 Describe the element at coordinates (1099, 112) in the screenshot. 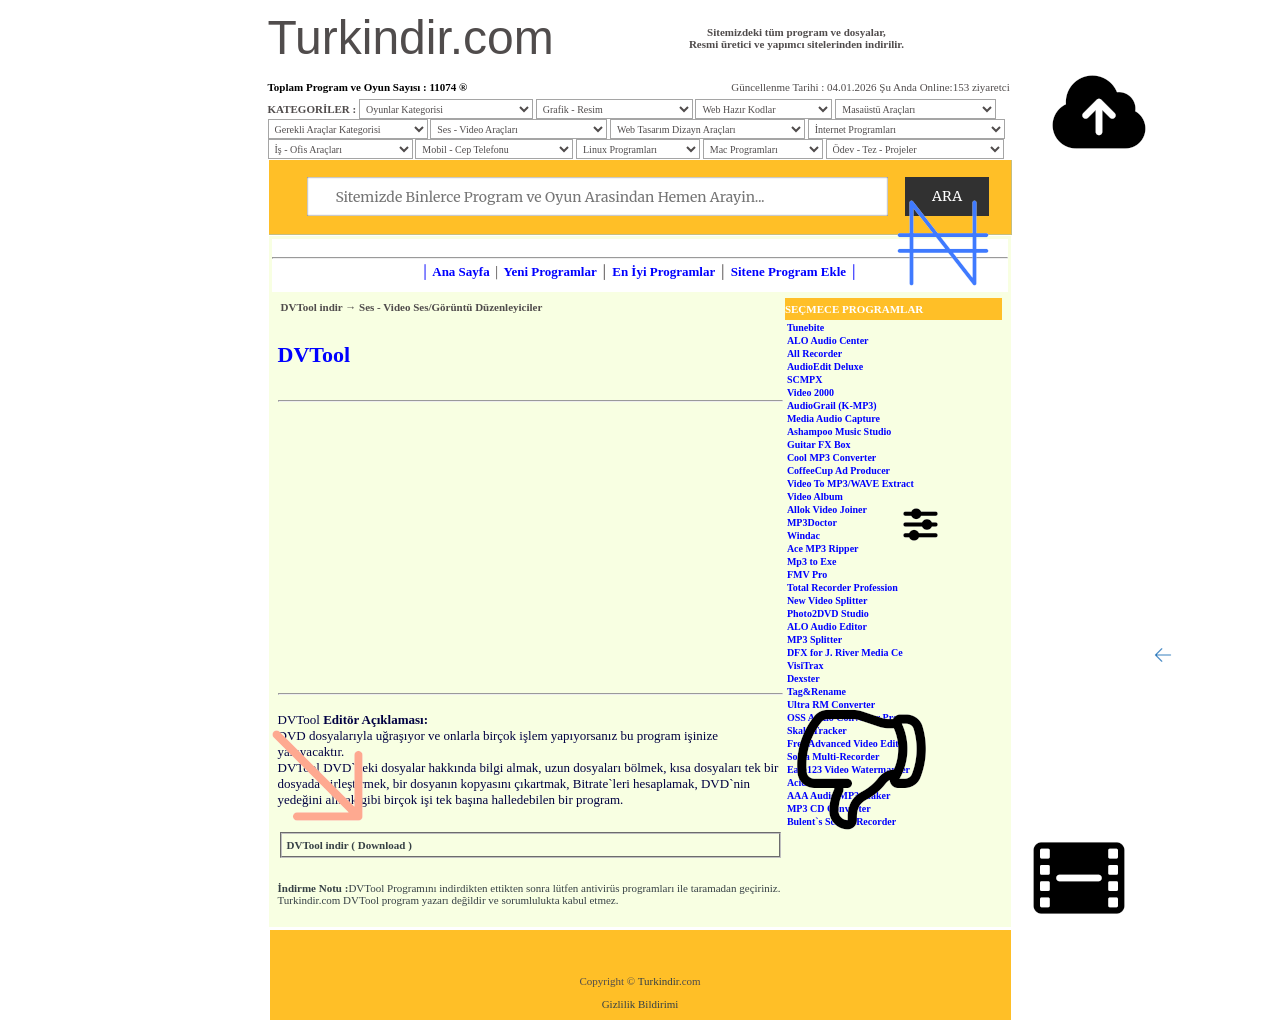

I see `upload file to cloud storage` at that location.